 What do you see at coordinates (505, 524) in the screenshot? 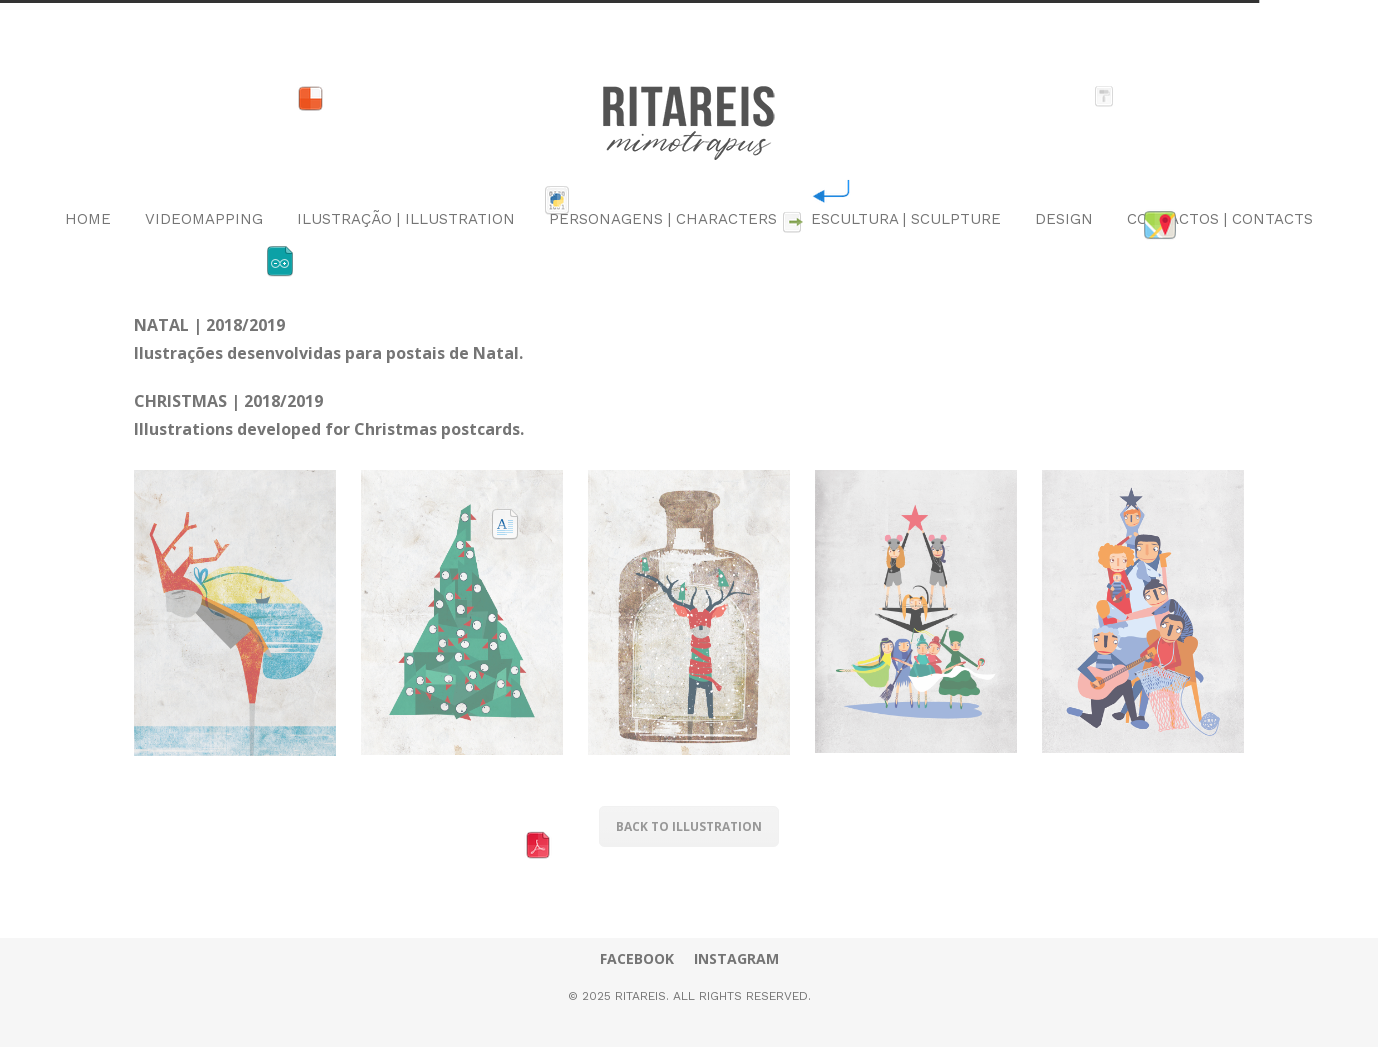
I see `open a text document file` at bounding box center [505, 524].